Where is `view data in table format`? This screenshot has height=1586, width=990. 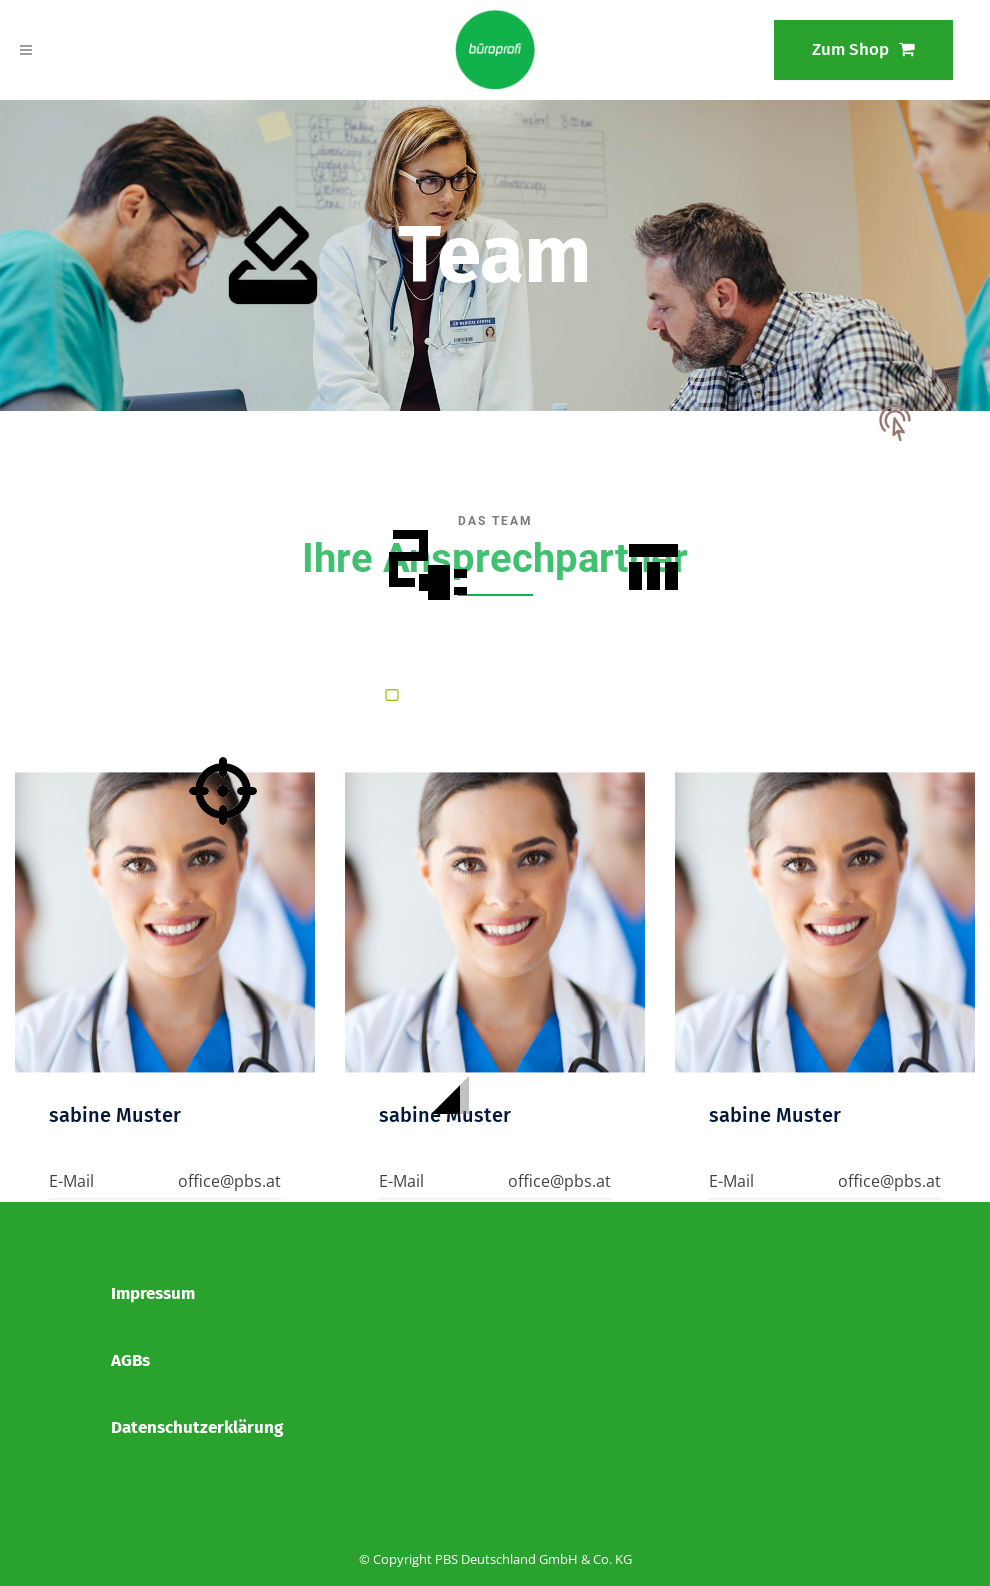 view data in table format is located at coordinates (652, 567).